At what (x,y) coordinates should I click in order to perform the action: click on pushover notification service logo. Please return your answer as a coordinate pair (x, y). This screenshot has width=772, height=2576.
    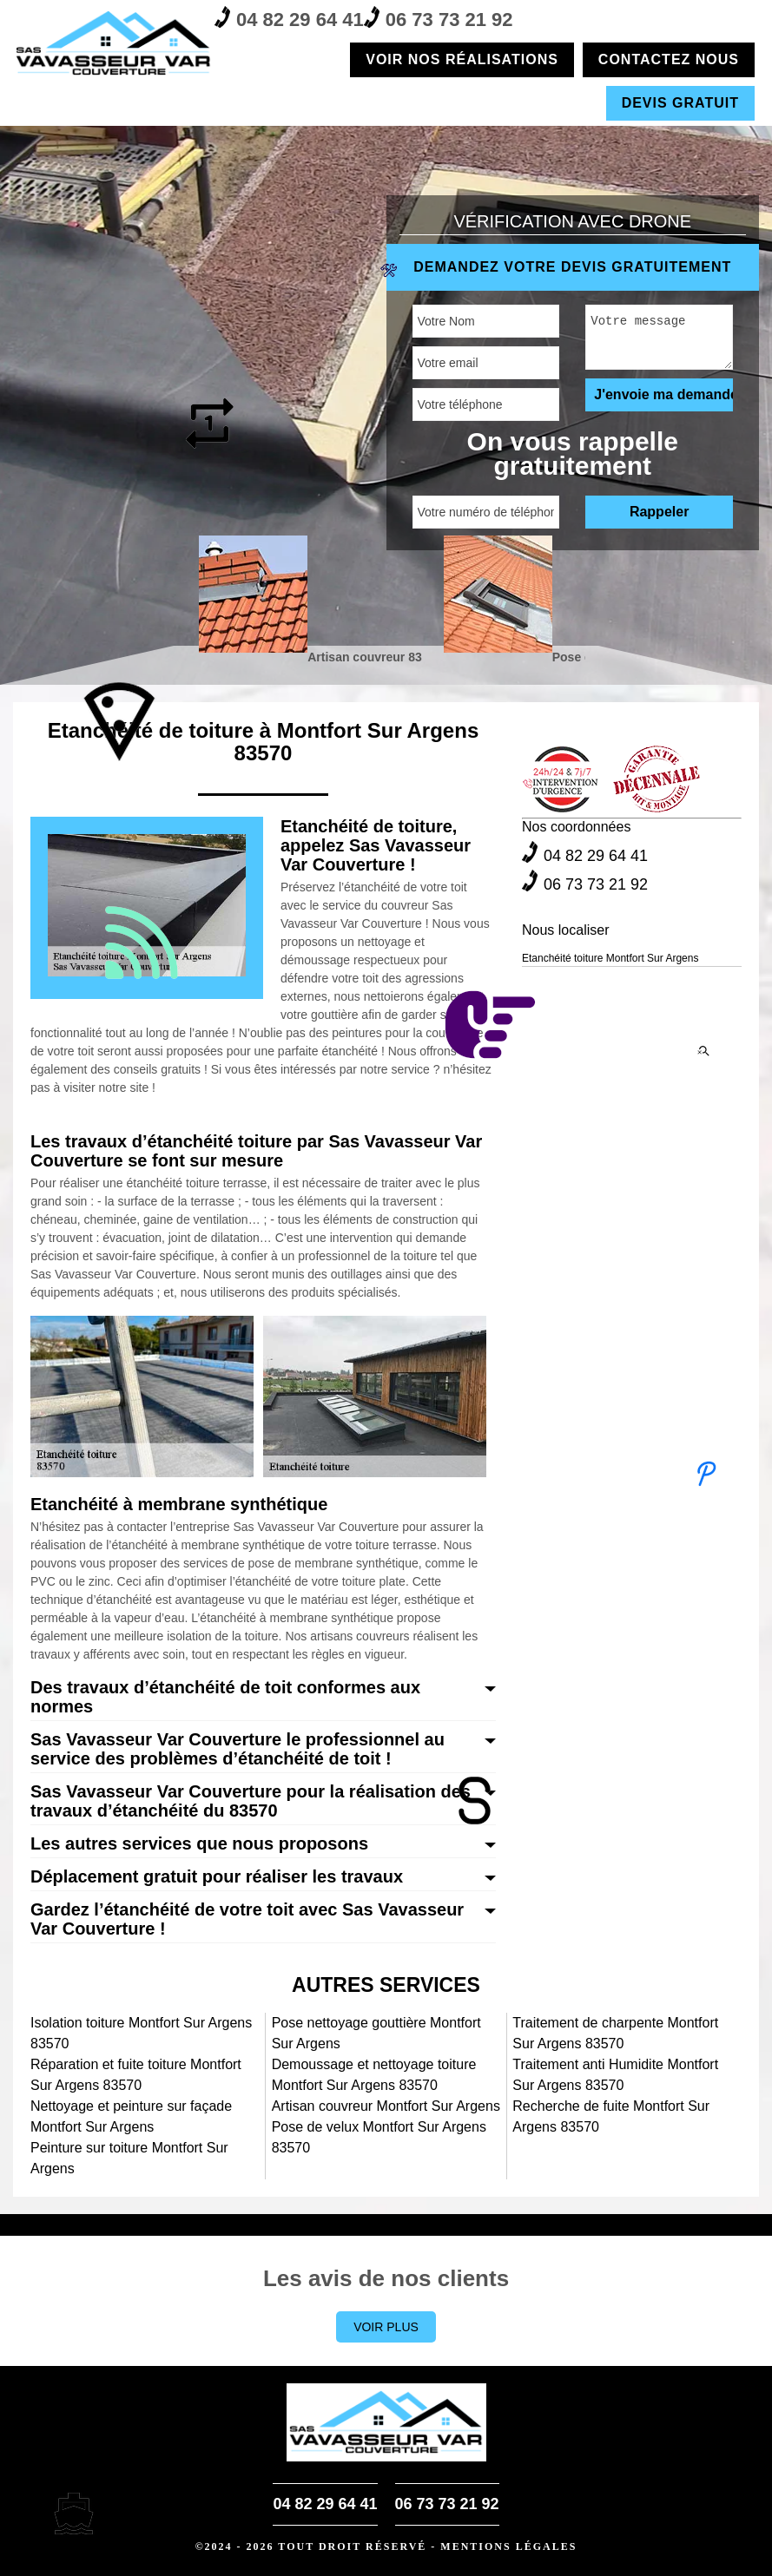
    Looking at the image, I should click on (706, 1474).